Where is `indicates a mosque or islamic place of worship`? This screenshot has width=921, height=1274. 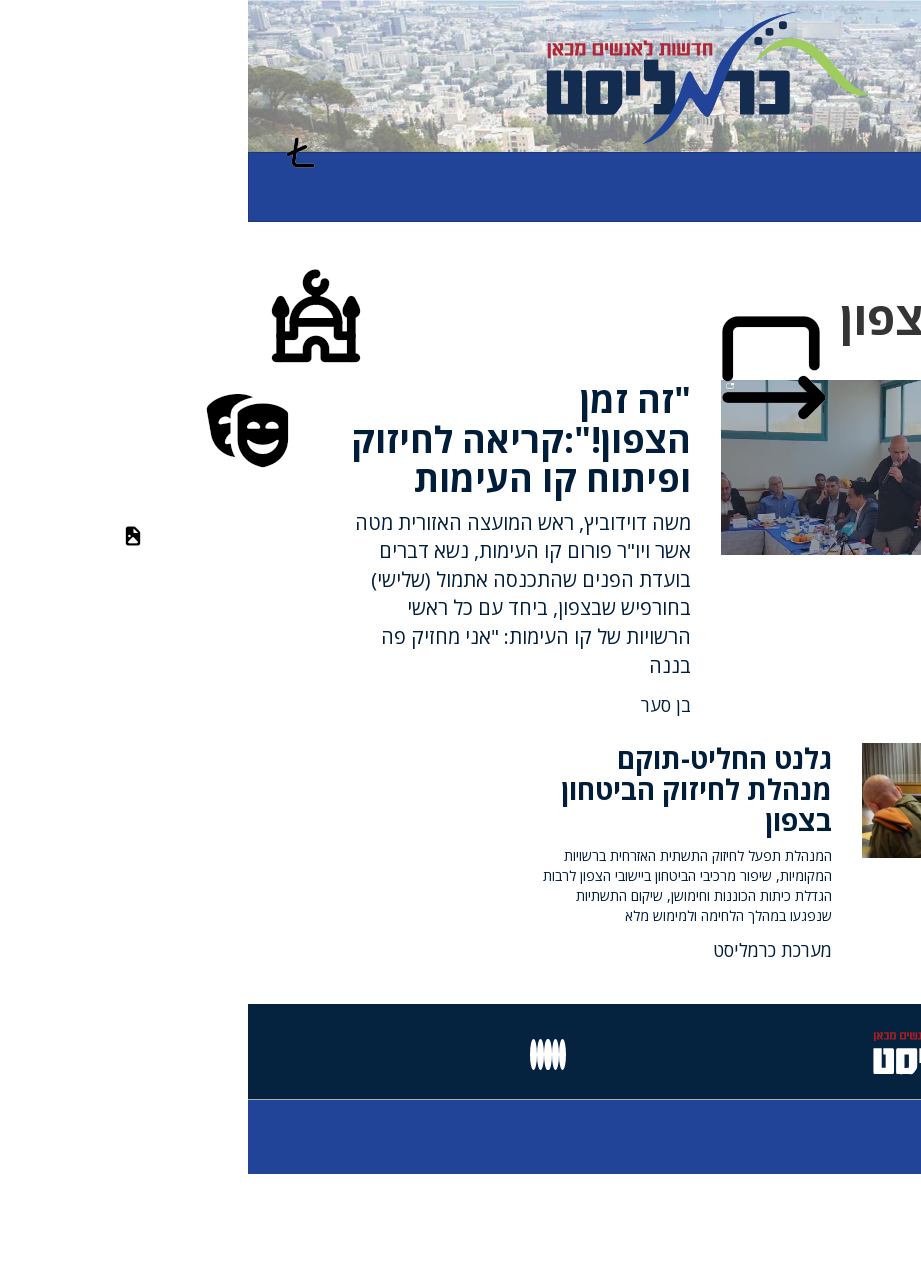
indicates a mosque or islamic place of worship is located at coordinates (316, 318).